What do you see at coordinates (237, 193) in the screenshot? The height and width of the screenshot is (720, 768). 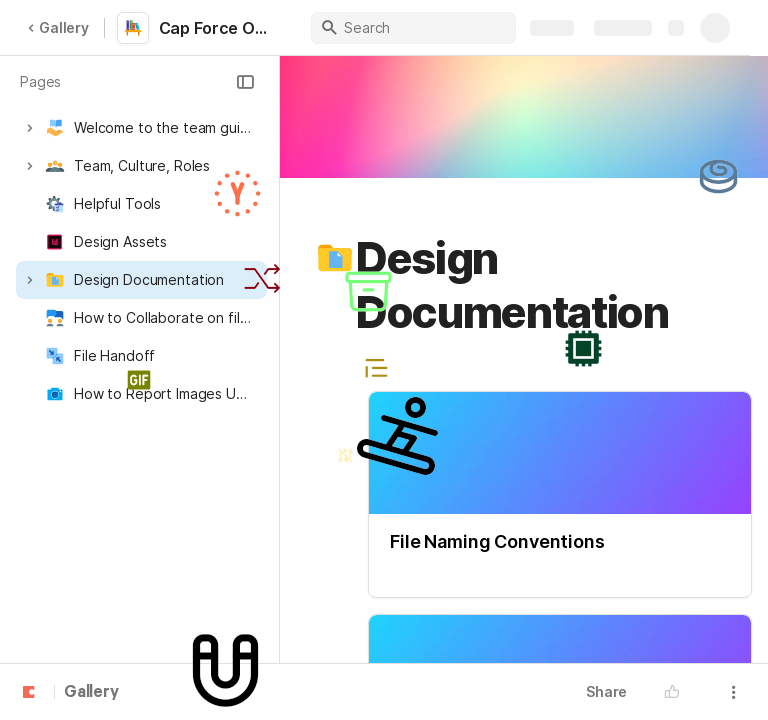 I see `indicates a pending or in-progress status for option Y` at bounding box center [237, 193].